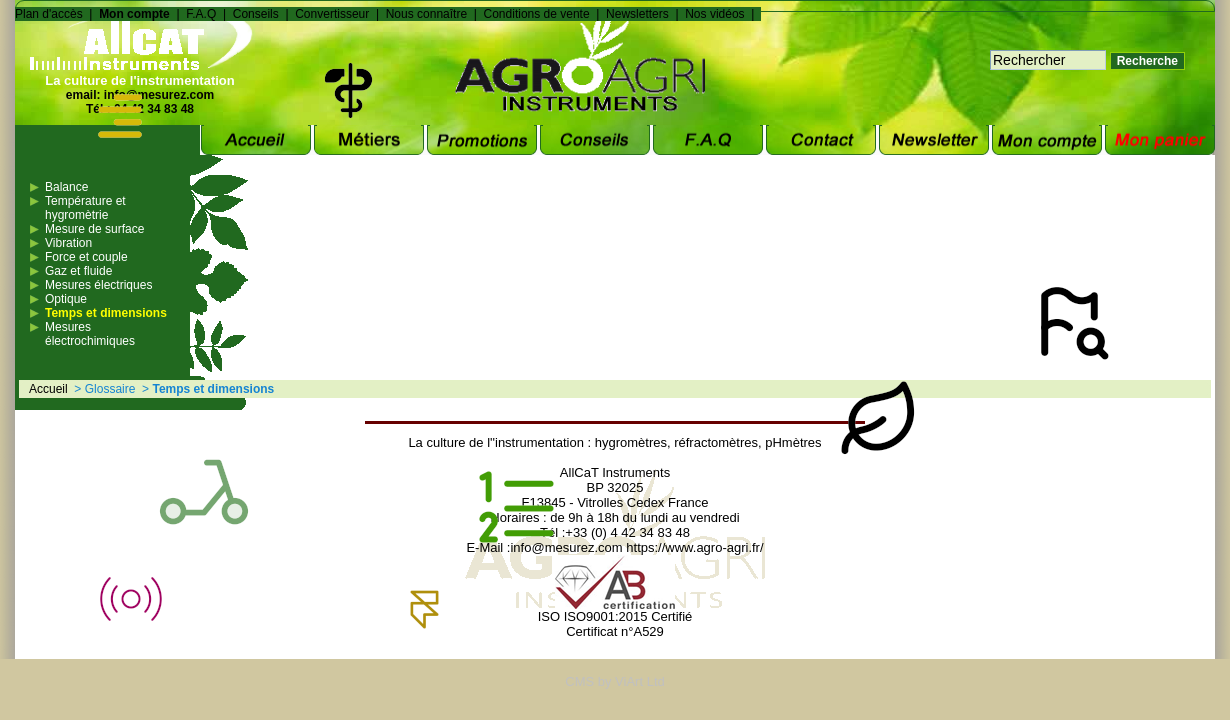 The height and width of the screenshot is (720, 1230). Describe the element at coordinates (131, 599) in the screenshot. I see `broadcast or stream live content` at that location.